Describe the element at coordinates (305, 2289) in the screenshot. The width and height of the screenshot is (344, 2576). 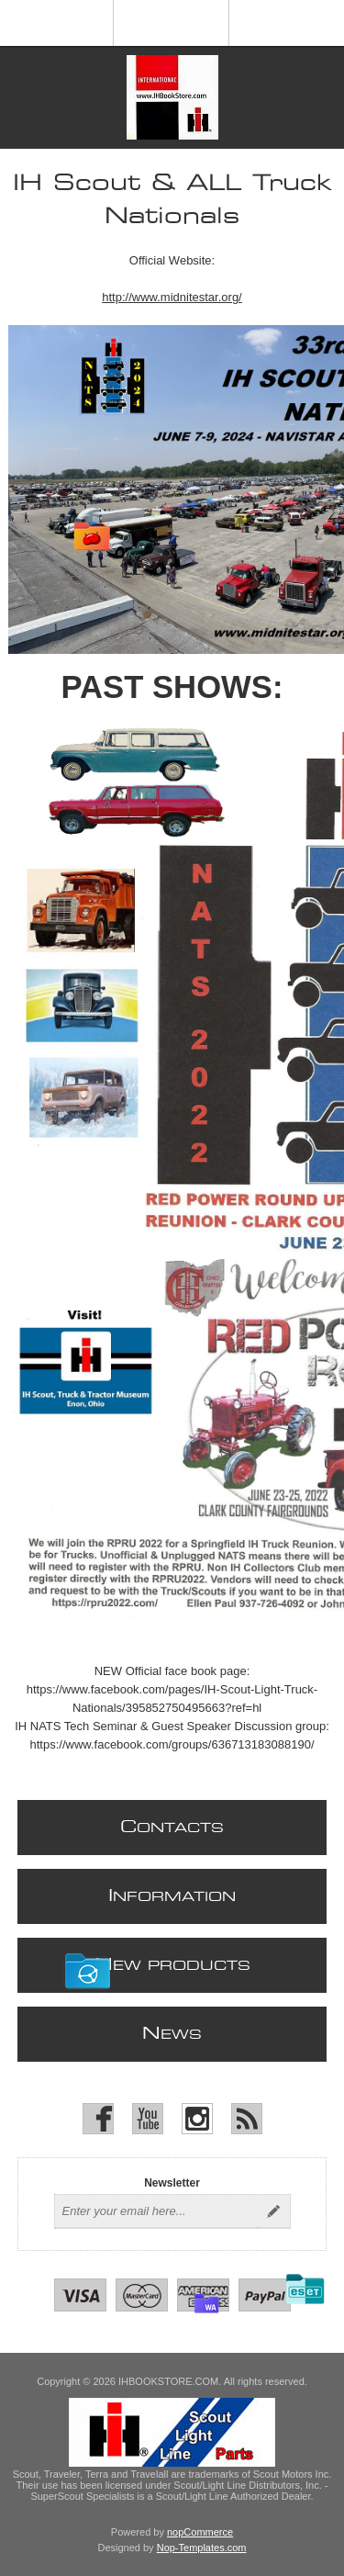
I see `open eset antivirus files folder` at that location.